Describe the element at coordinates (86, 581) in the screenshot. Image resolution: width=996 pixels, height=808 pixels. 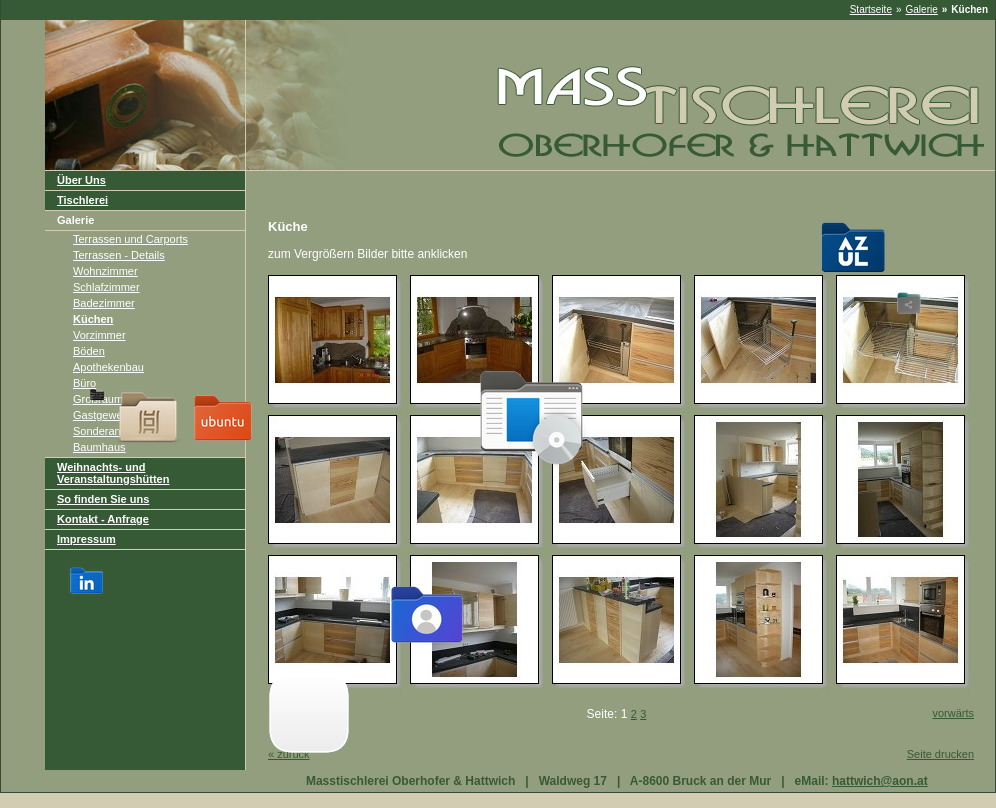
I see `open folder containing linkedin-related files` at that location.